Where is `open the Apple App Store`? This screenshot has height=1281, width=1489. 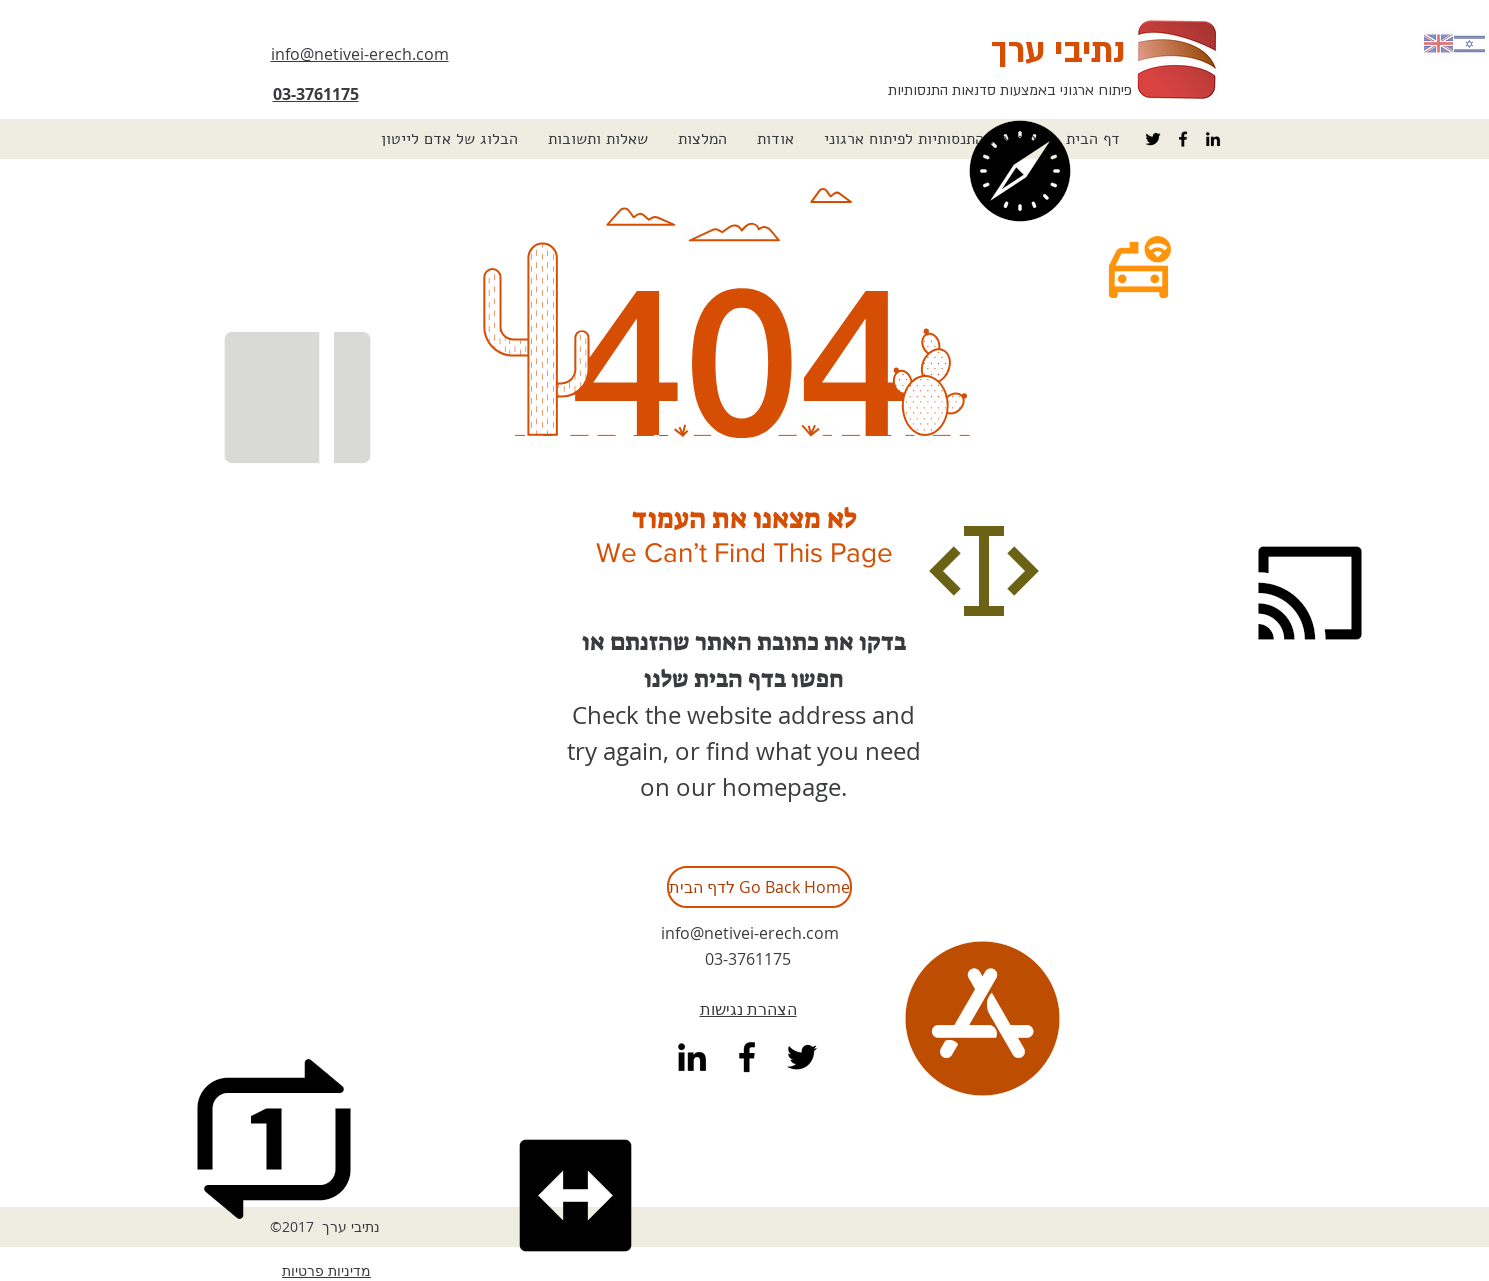 open the Apple App Store is located at coordinates (982, 1018).